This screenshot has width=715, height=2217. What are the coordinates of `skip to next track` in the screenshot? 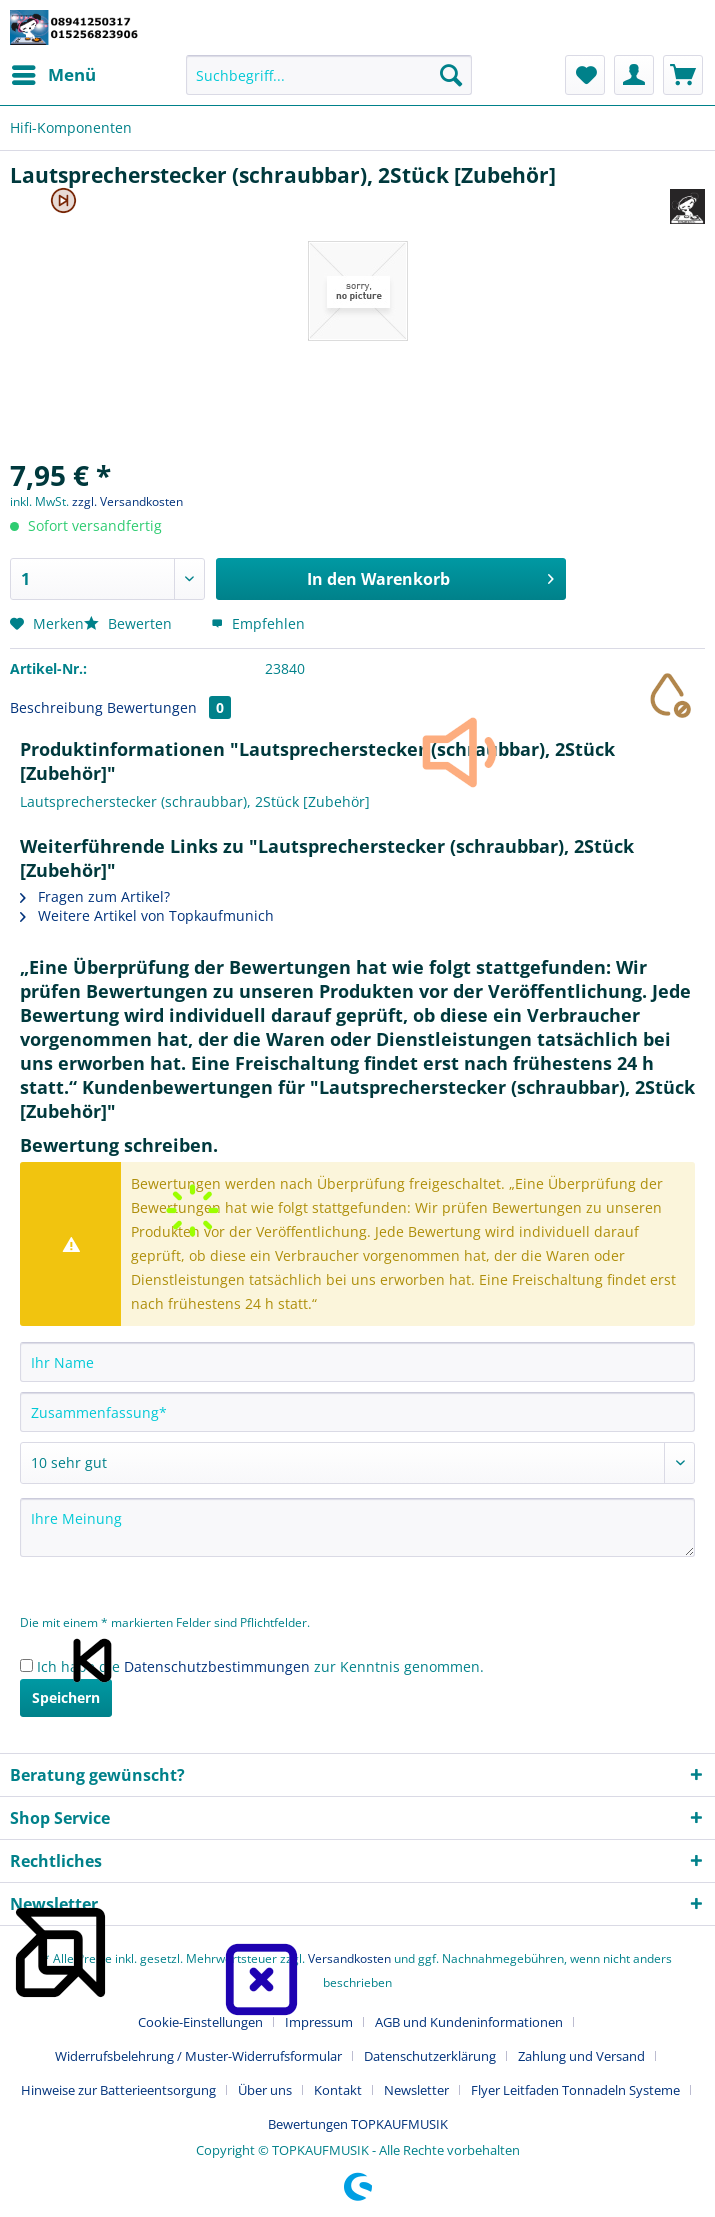 It's located at (63, 200).